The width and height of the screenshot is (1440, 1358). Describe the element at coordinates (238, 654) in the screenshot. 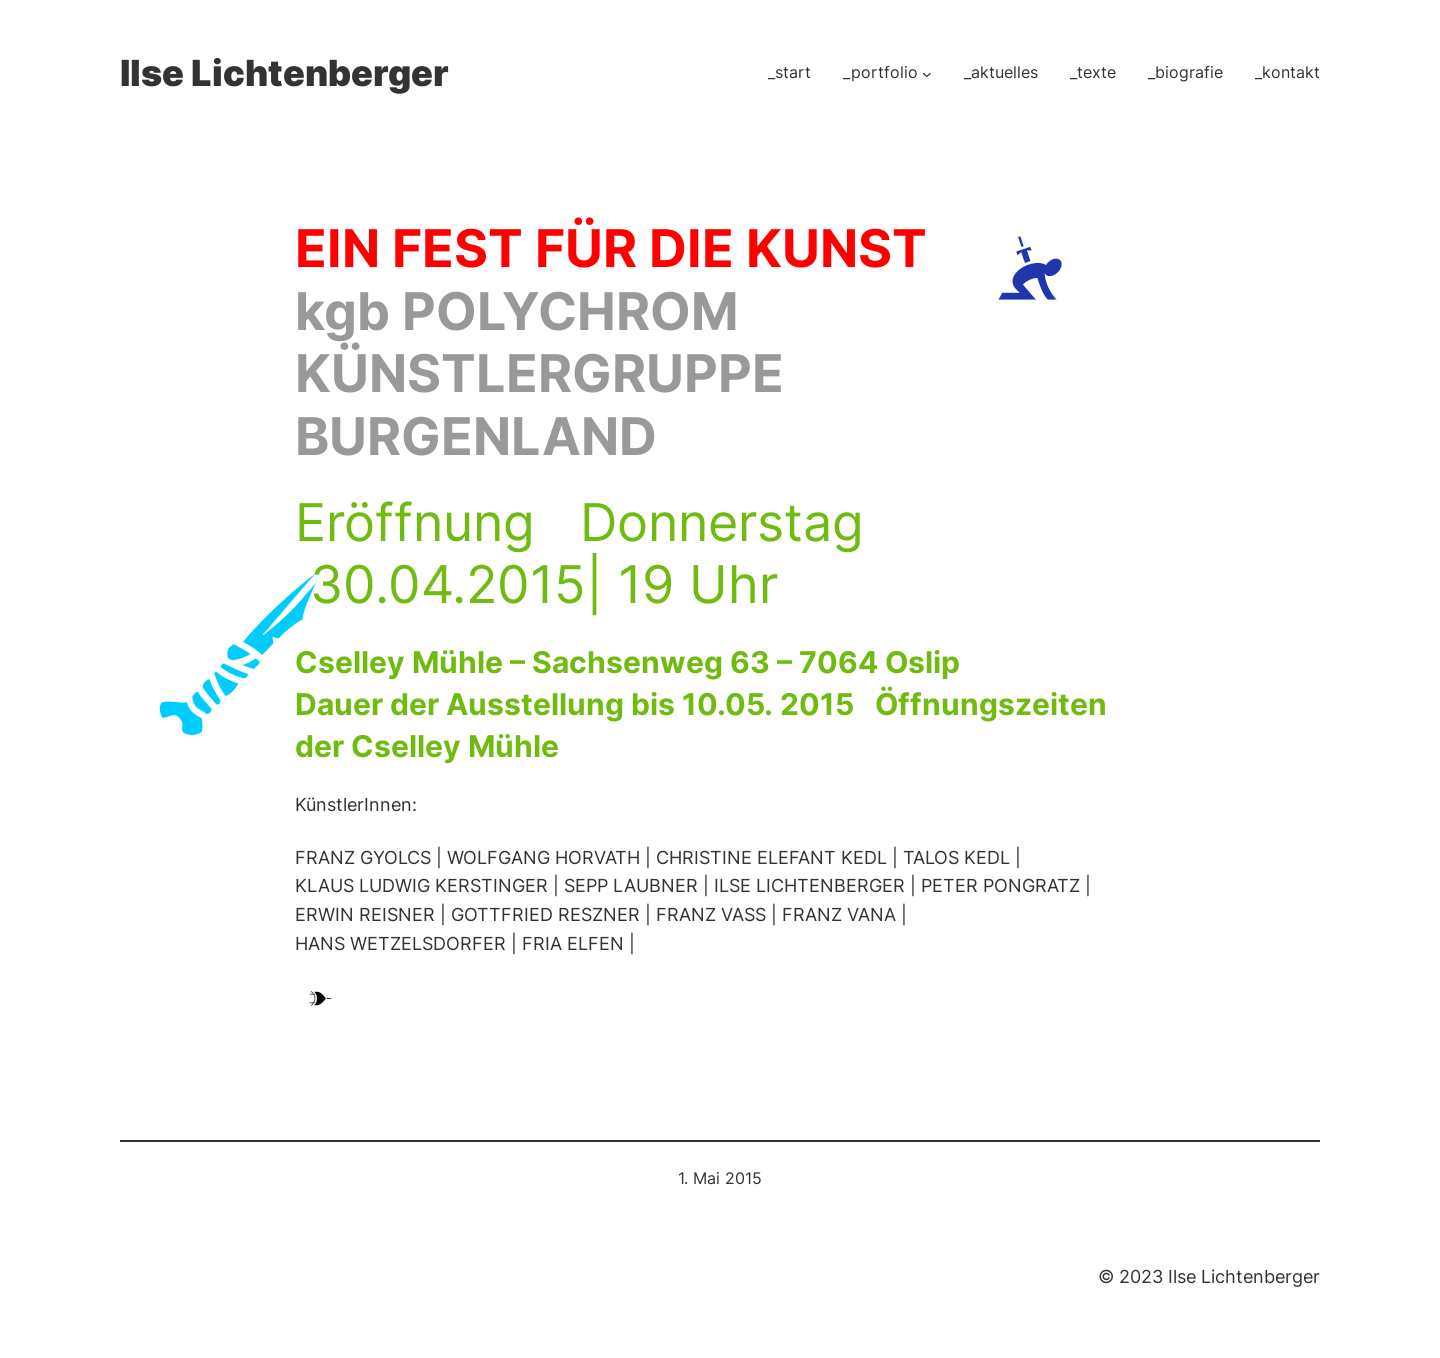

I see `equip a bone knife weapon` at that location.